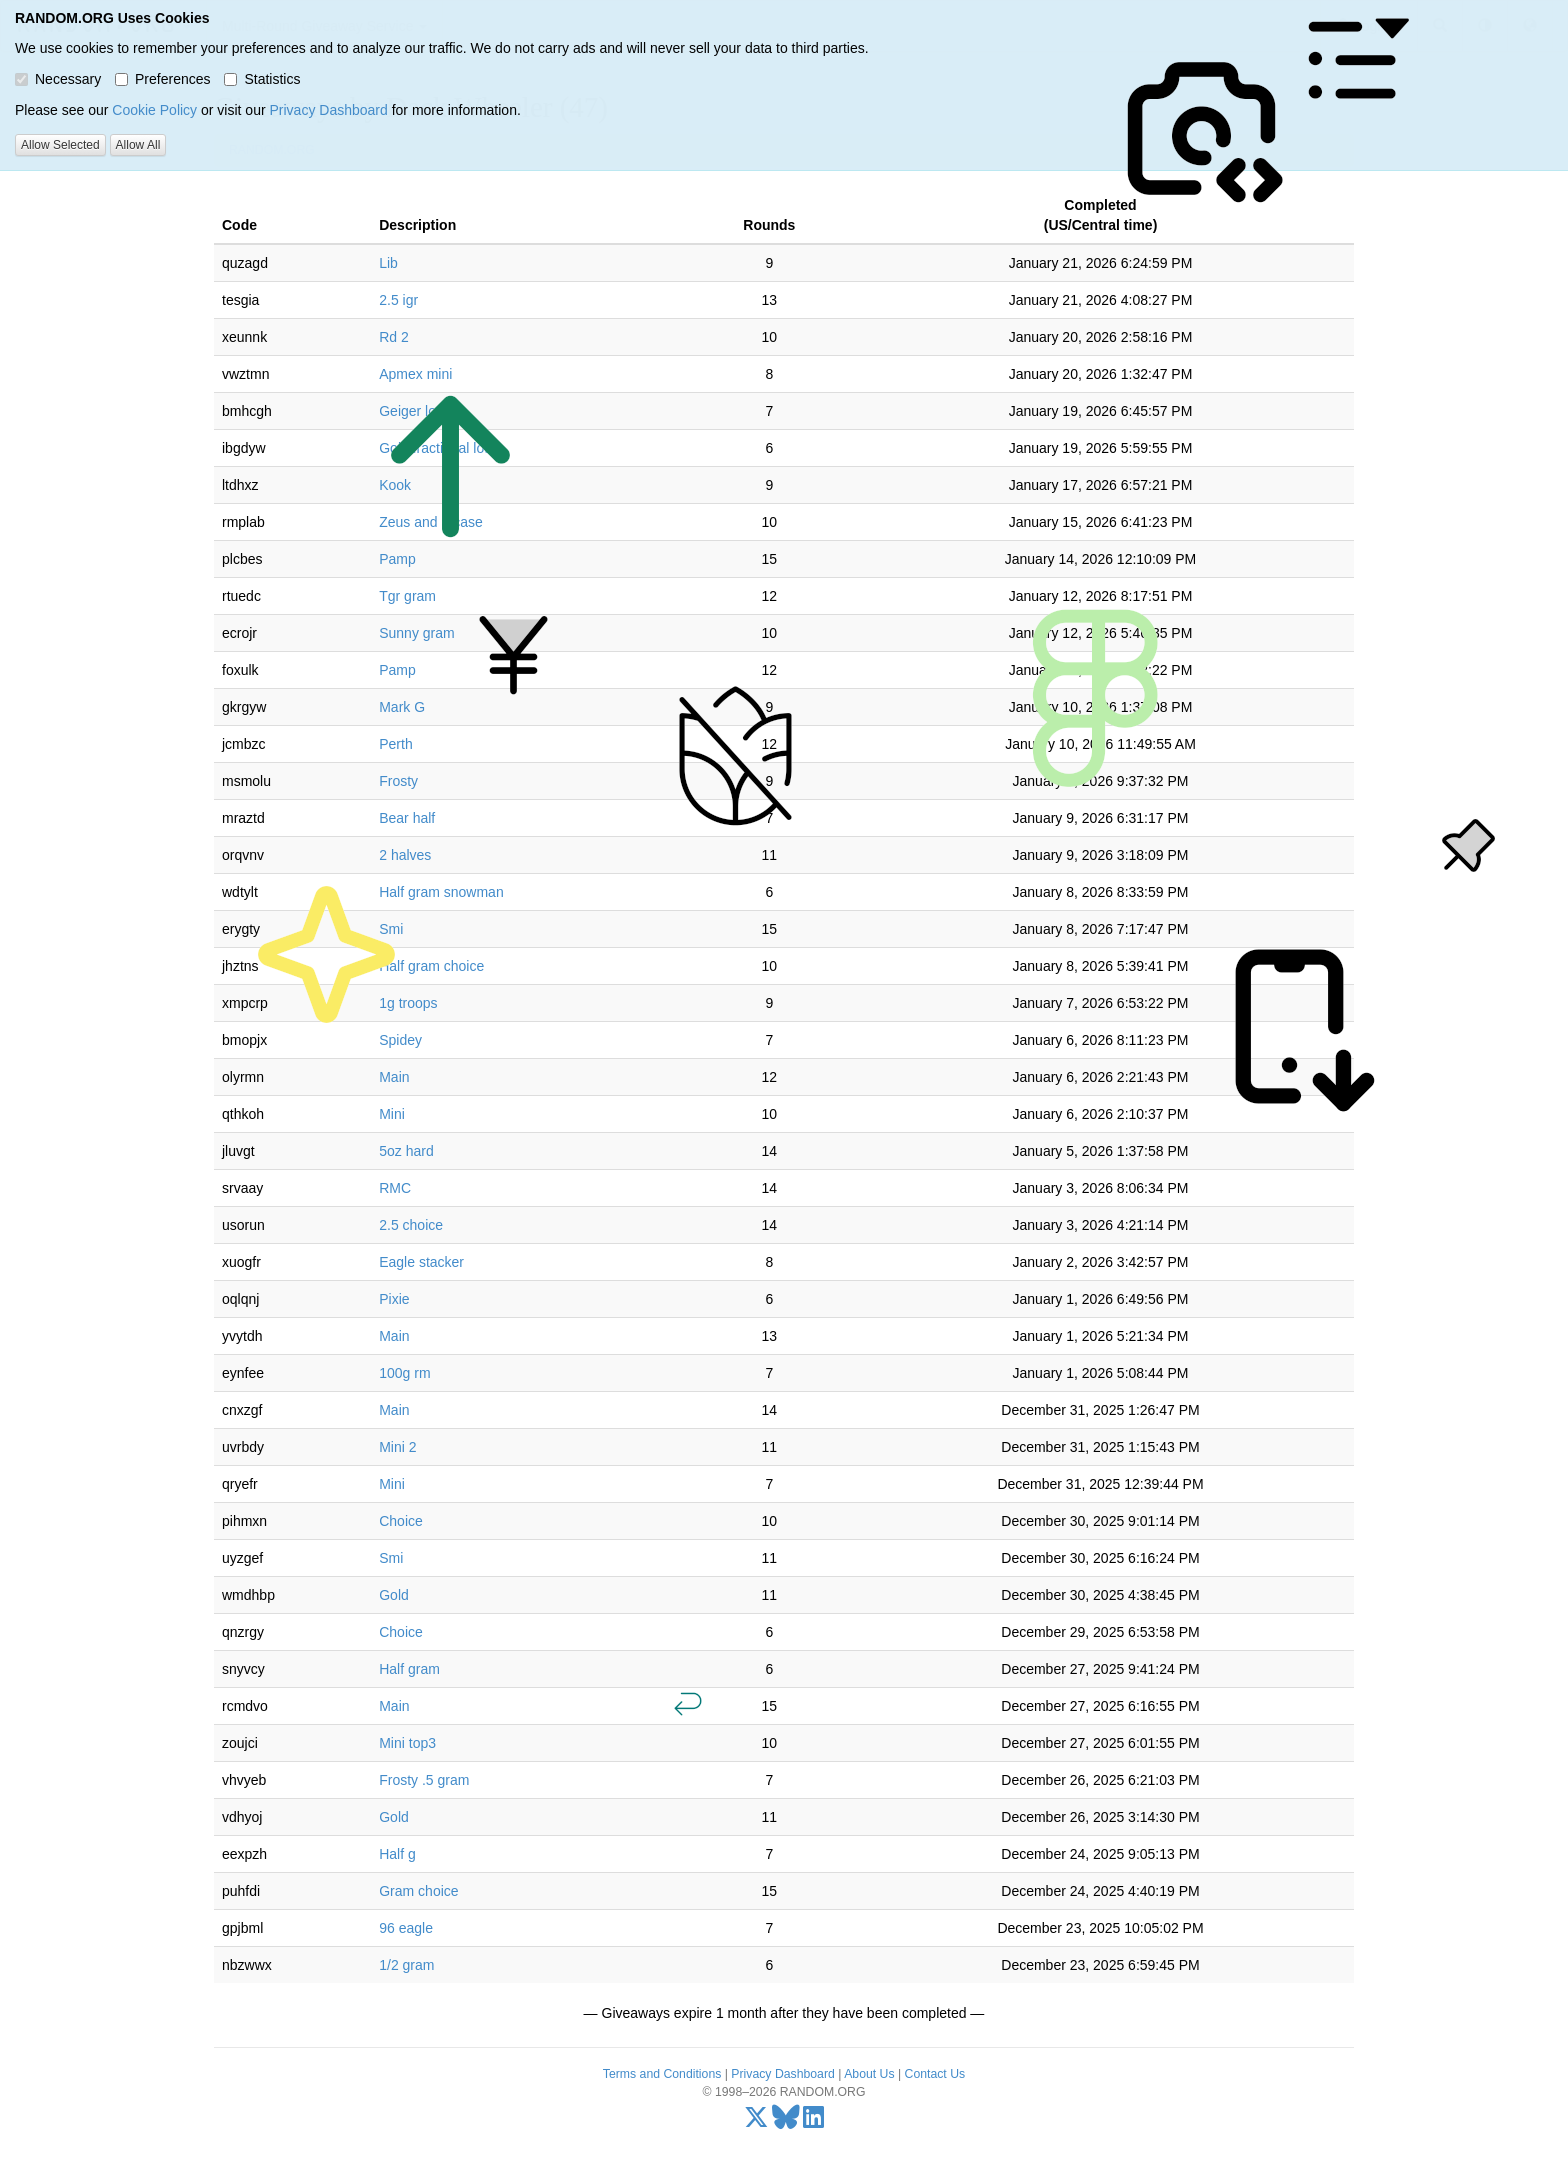  What do you see at coordinates (688, 1703) in the screenshot?
I see `undo or go back to previous state` at bounding box center [688, 1703].